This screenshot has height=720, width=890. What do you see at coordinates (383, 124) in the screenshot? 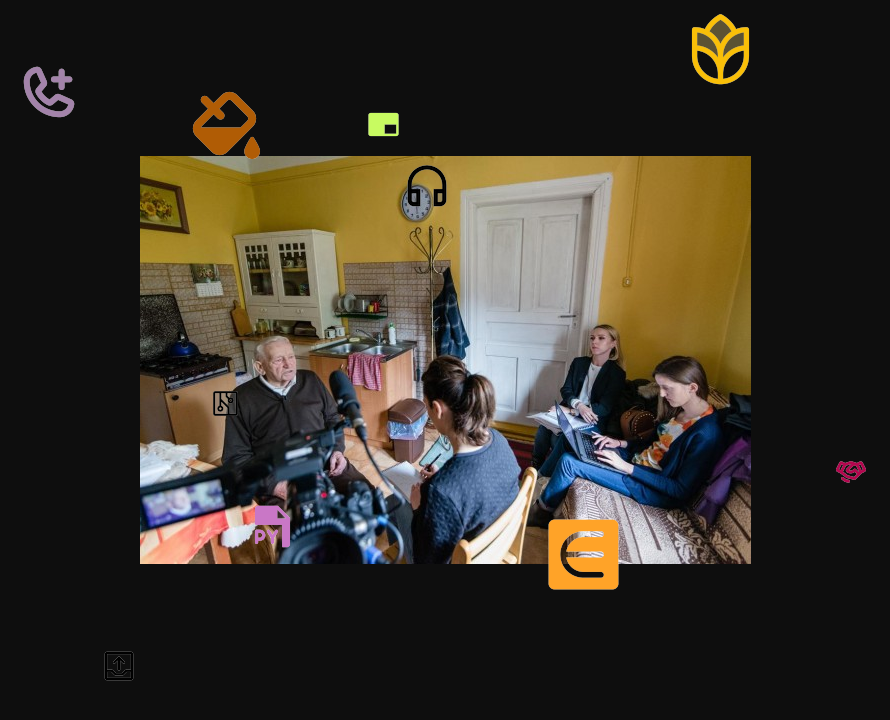
I see `enable picture-in-picture mode` at bounding box center [383, 124].